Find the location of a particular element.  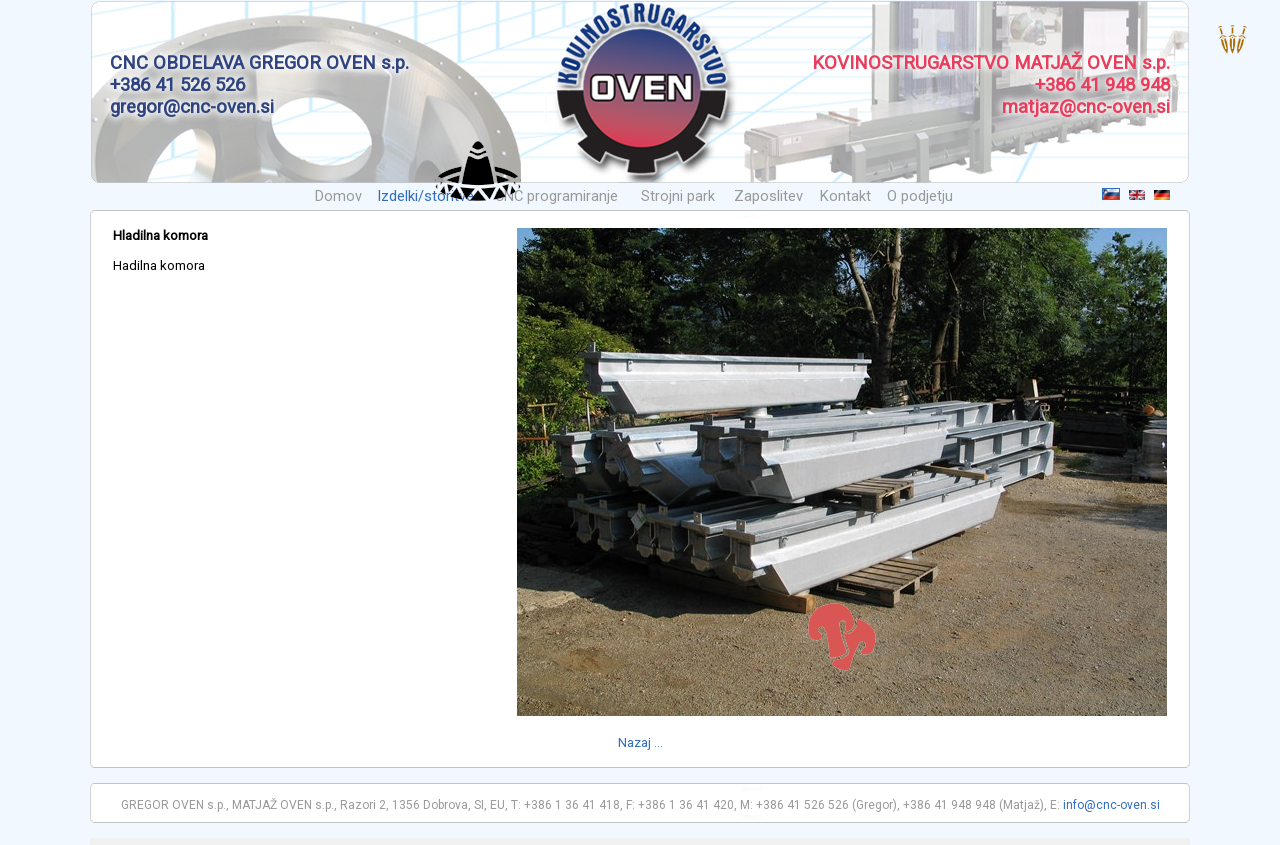

select mexican or latin american themed content is located at coordinates (478, 171).